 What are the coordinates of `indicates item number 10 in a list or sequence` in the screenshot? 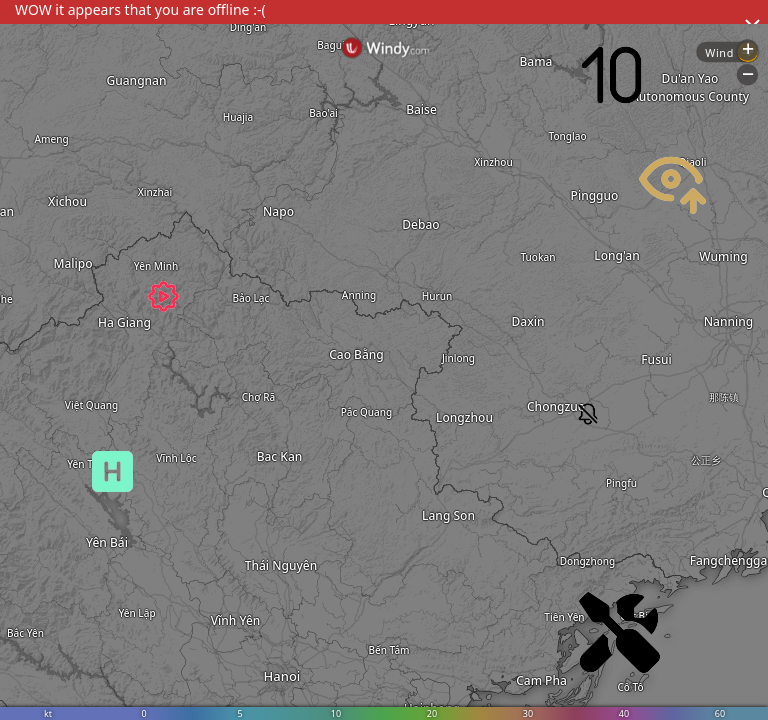 It's located at (613, 75).